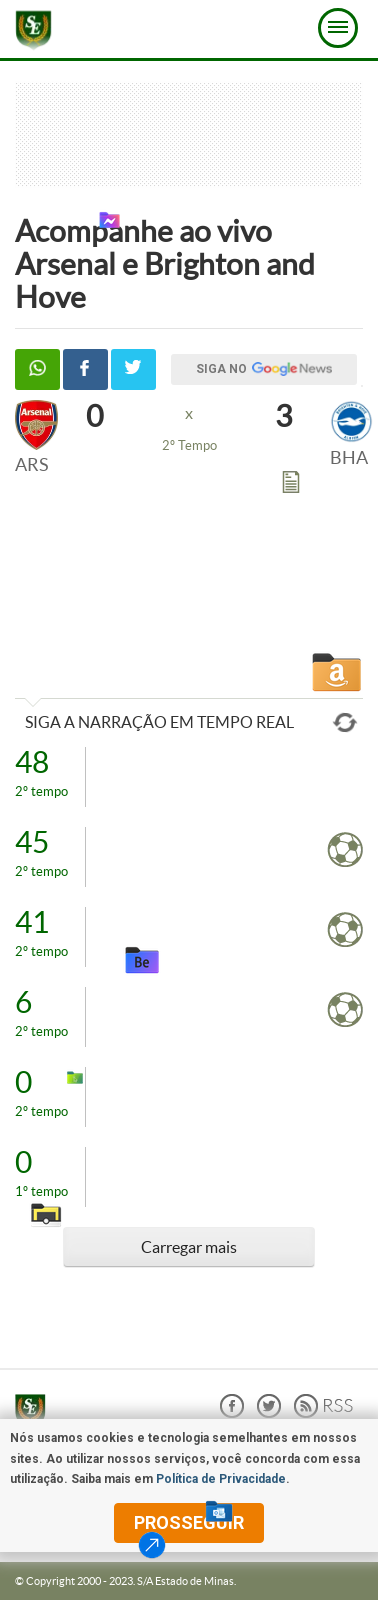  I want to click on folder for pokémon ultra ball collection or game assets, so click(46, 1216).